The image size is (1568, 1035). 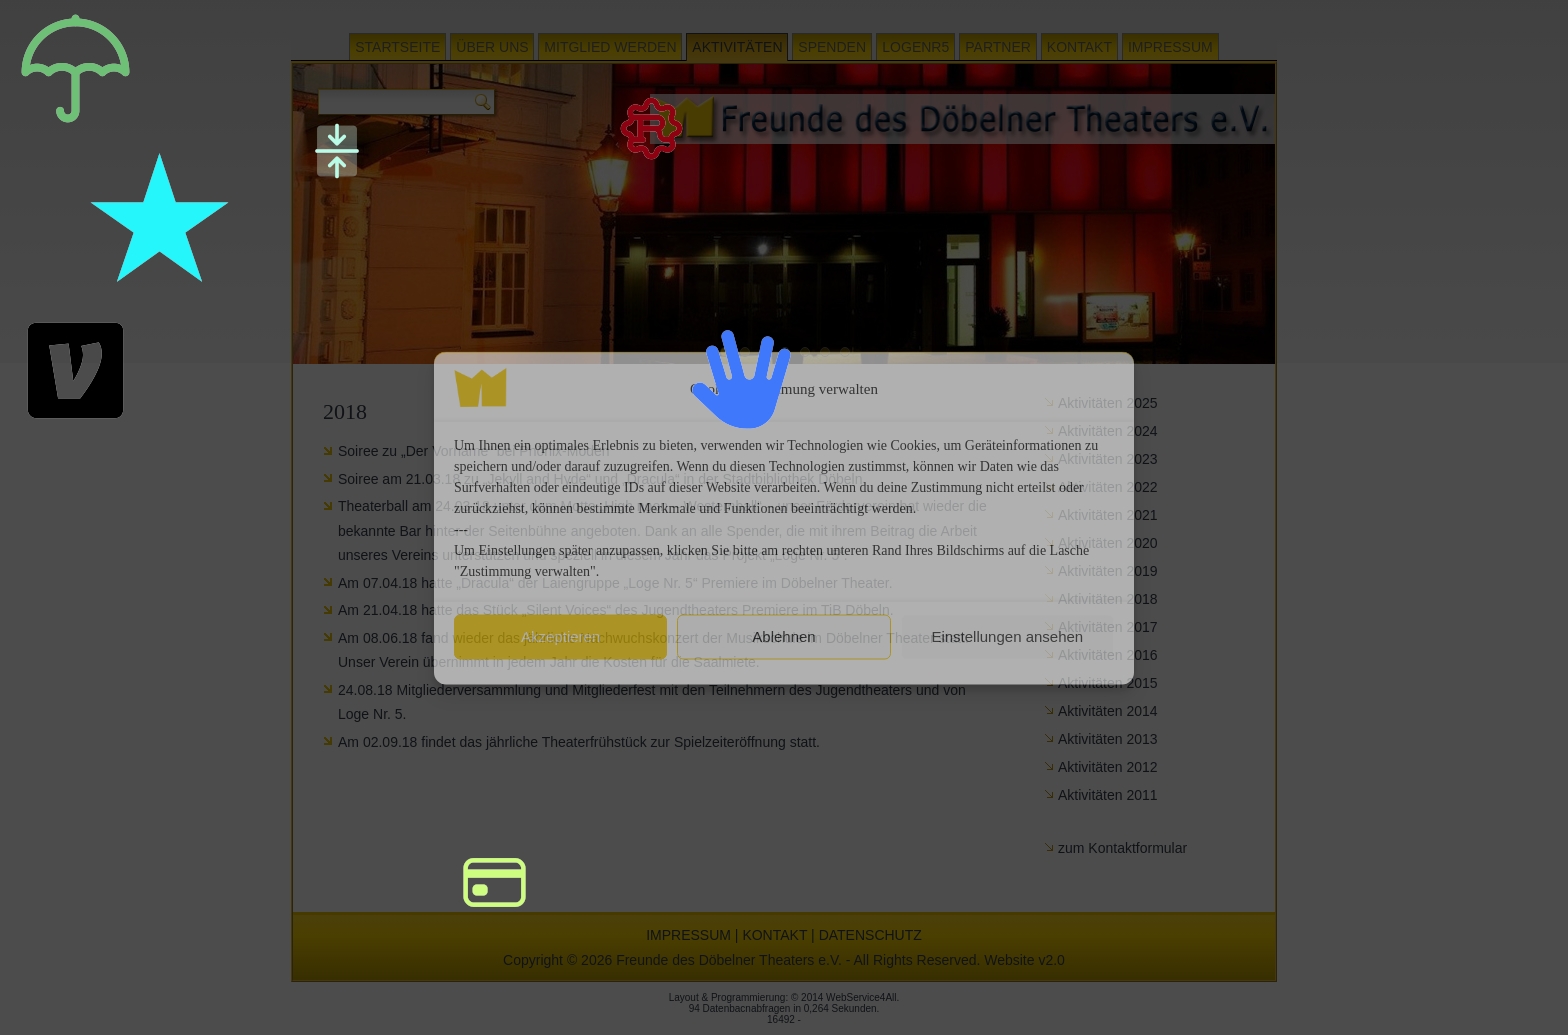 I want to click on open Venmo app, so click(x=75, y=370).